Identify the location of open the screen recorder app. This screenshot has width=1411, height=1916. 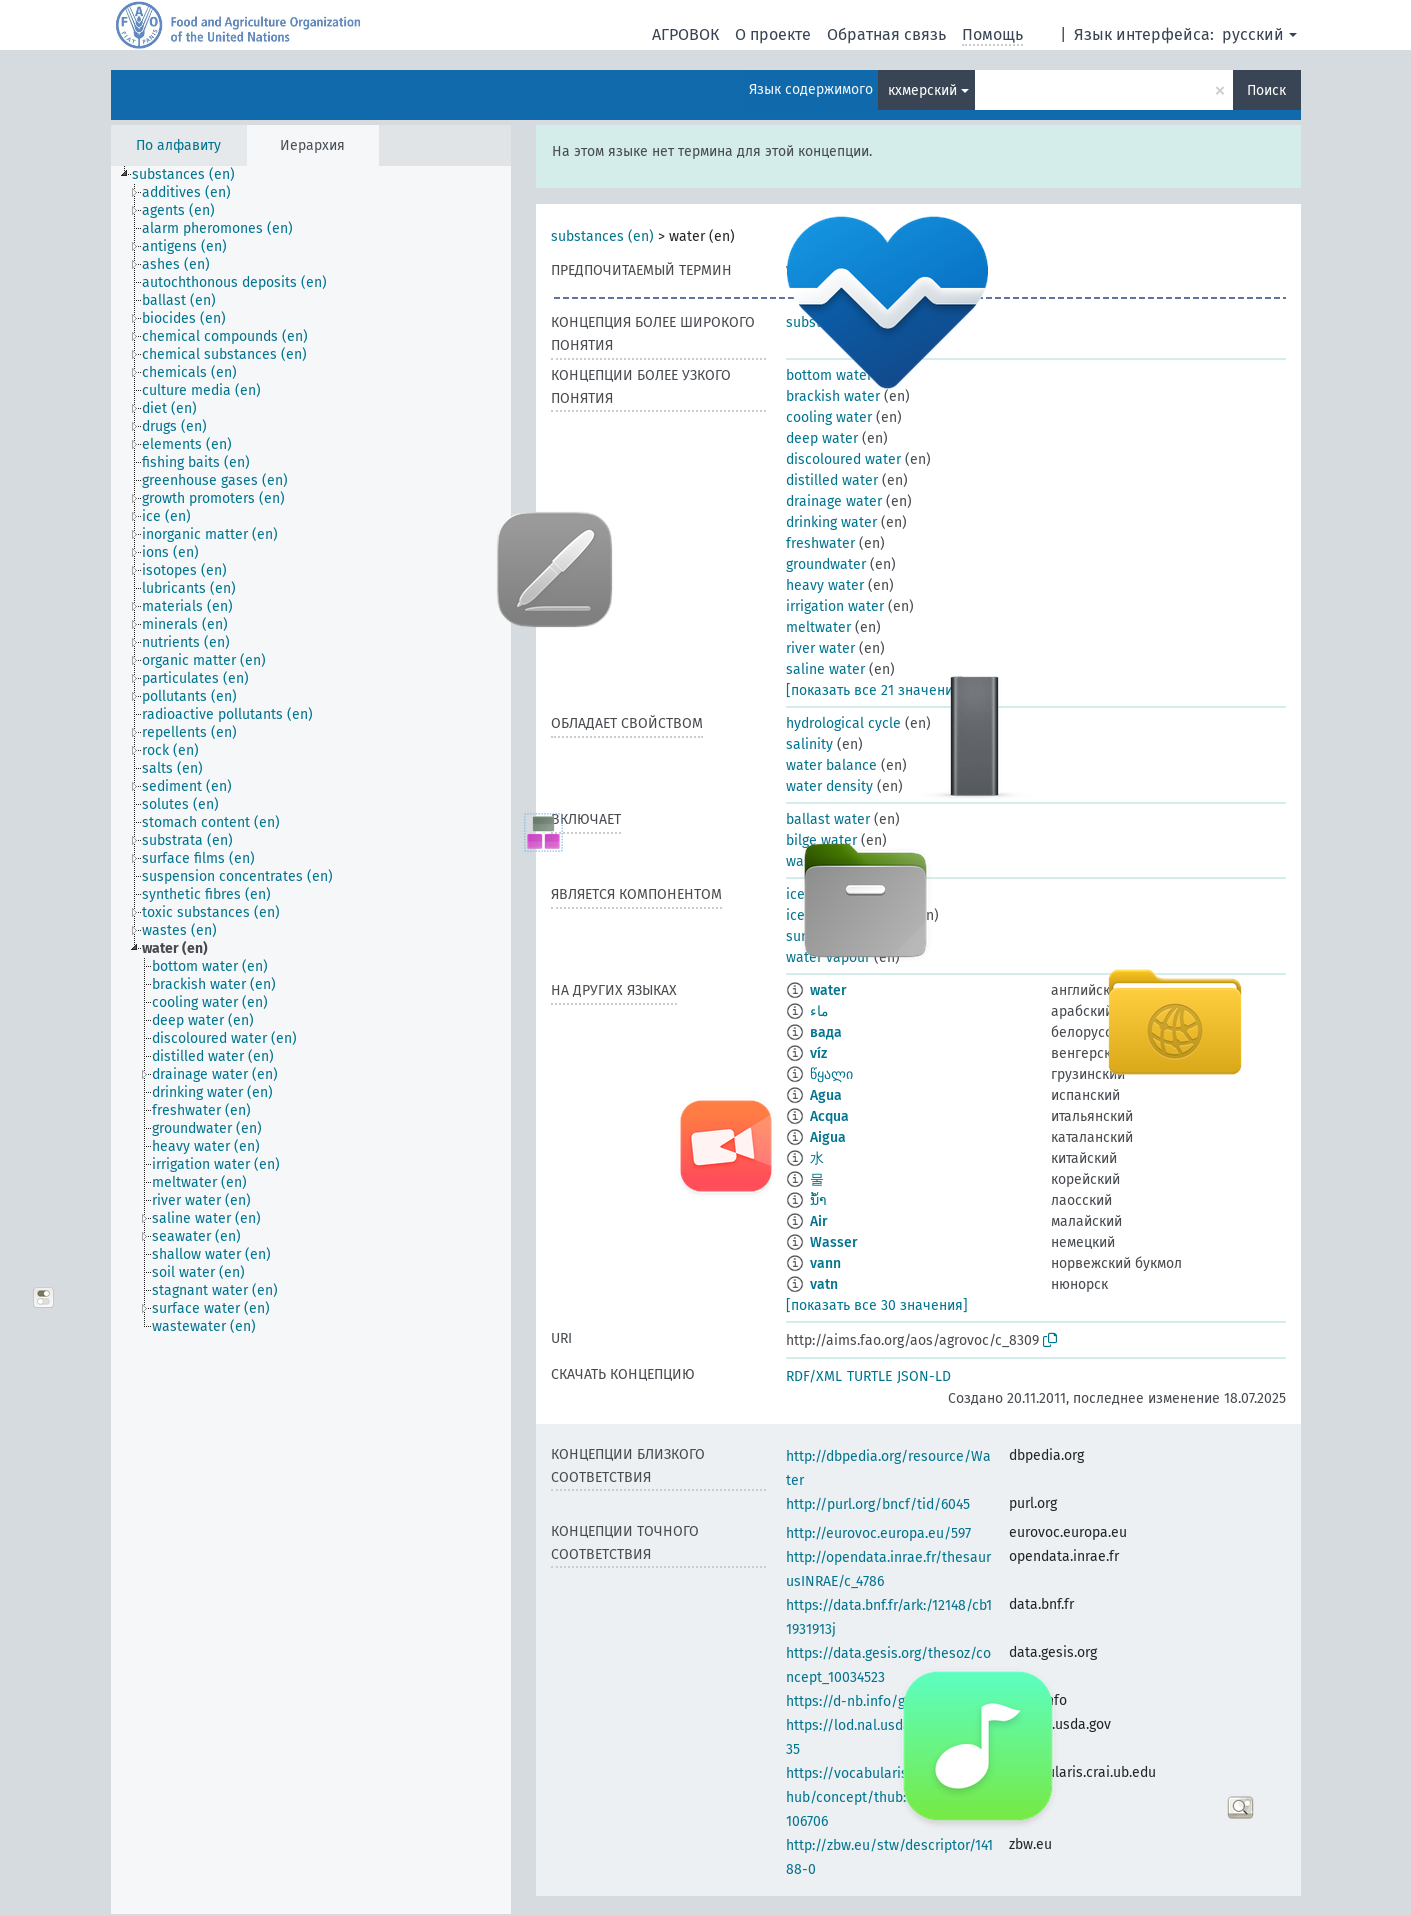
(726, 1146).